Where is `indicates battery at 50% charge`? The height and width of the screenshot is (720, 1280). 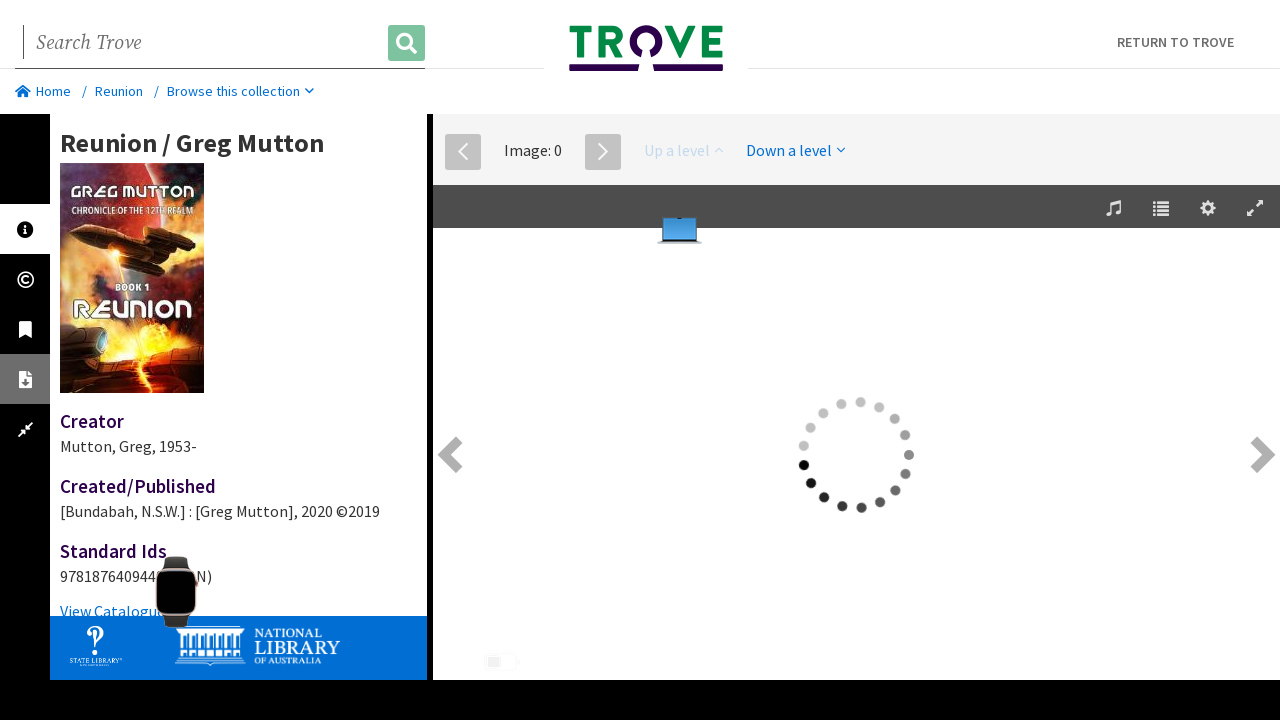 indicates battery at 50% charge is located at coordinates (502, 662).